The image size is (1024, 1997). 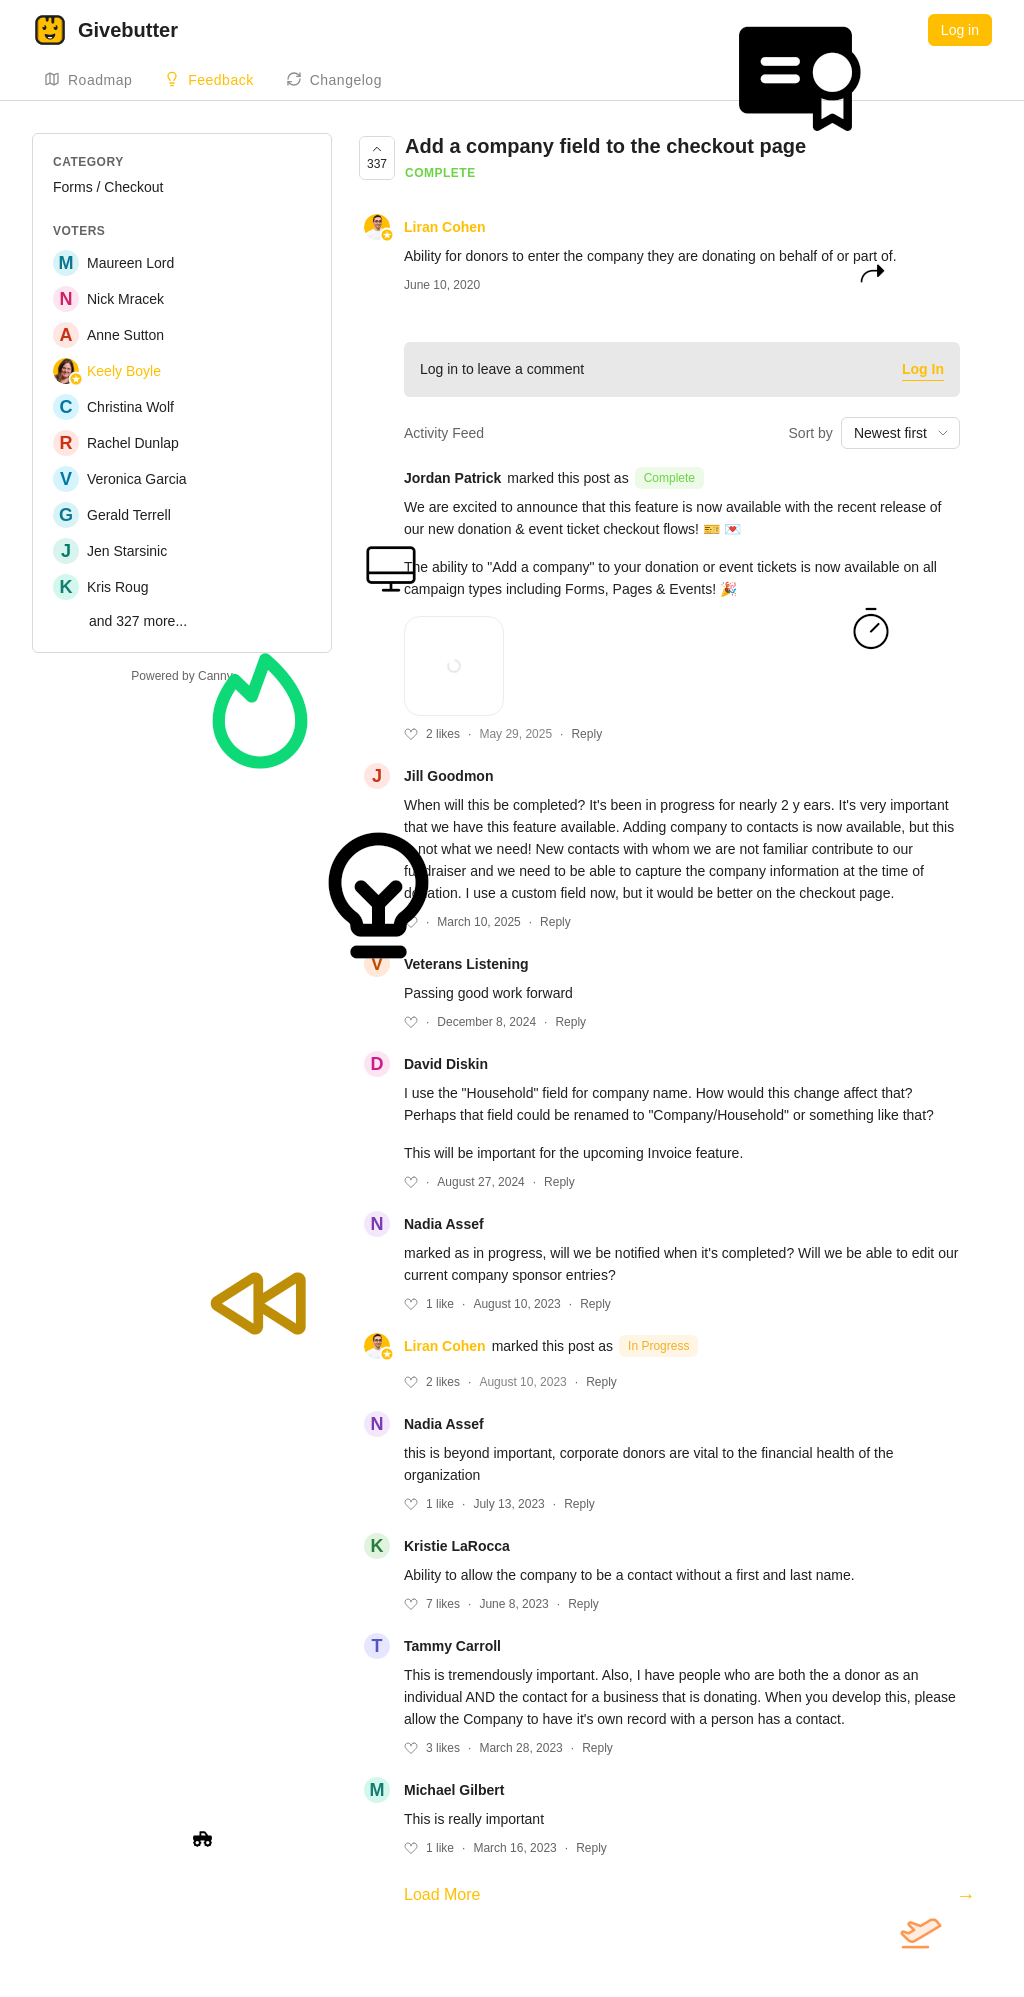 What do you see at coordinates (795, 74) in the screenshot?
I see `view certificate or credential details` at bounding box center [795, 74].